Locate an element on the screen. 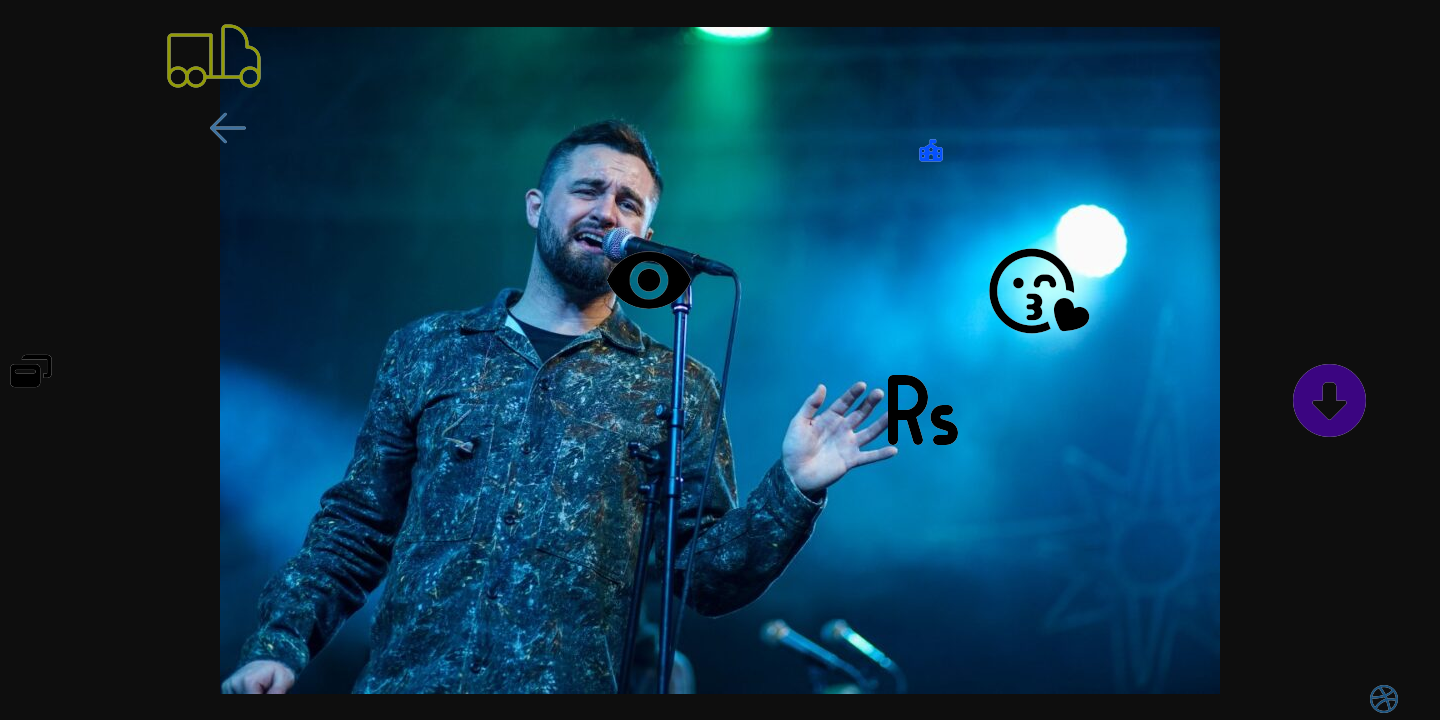 The image size is (1440, 720). send a kiss or flirty reaction is located at coordinates (1037, 291).